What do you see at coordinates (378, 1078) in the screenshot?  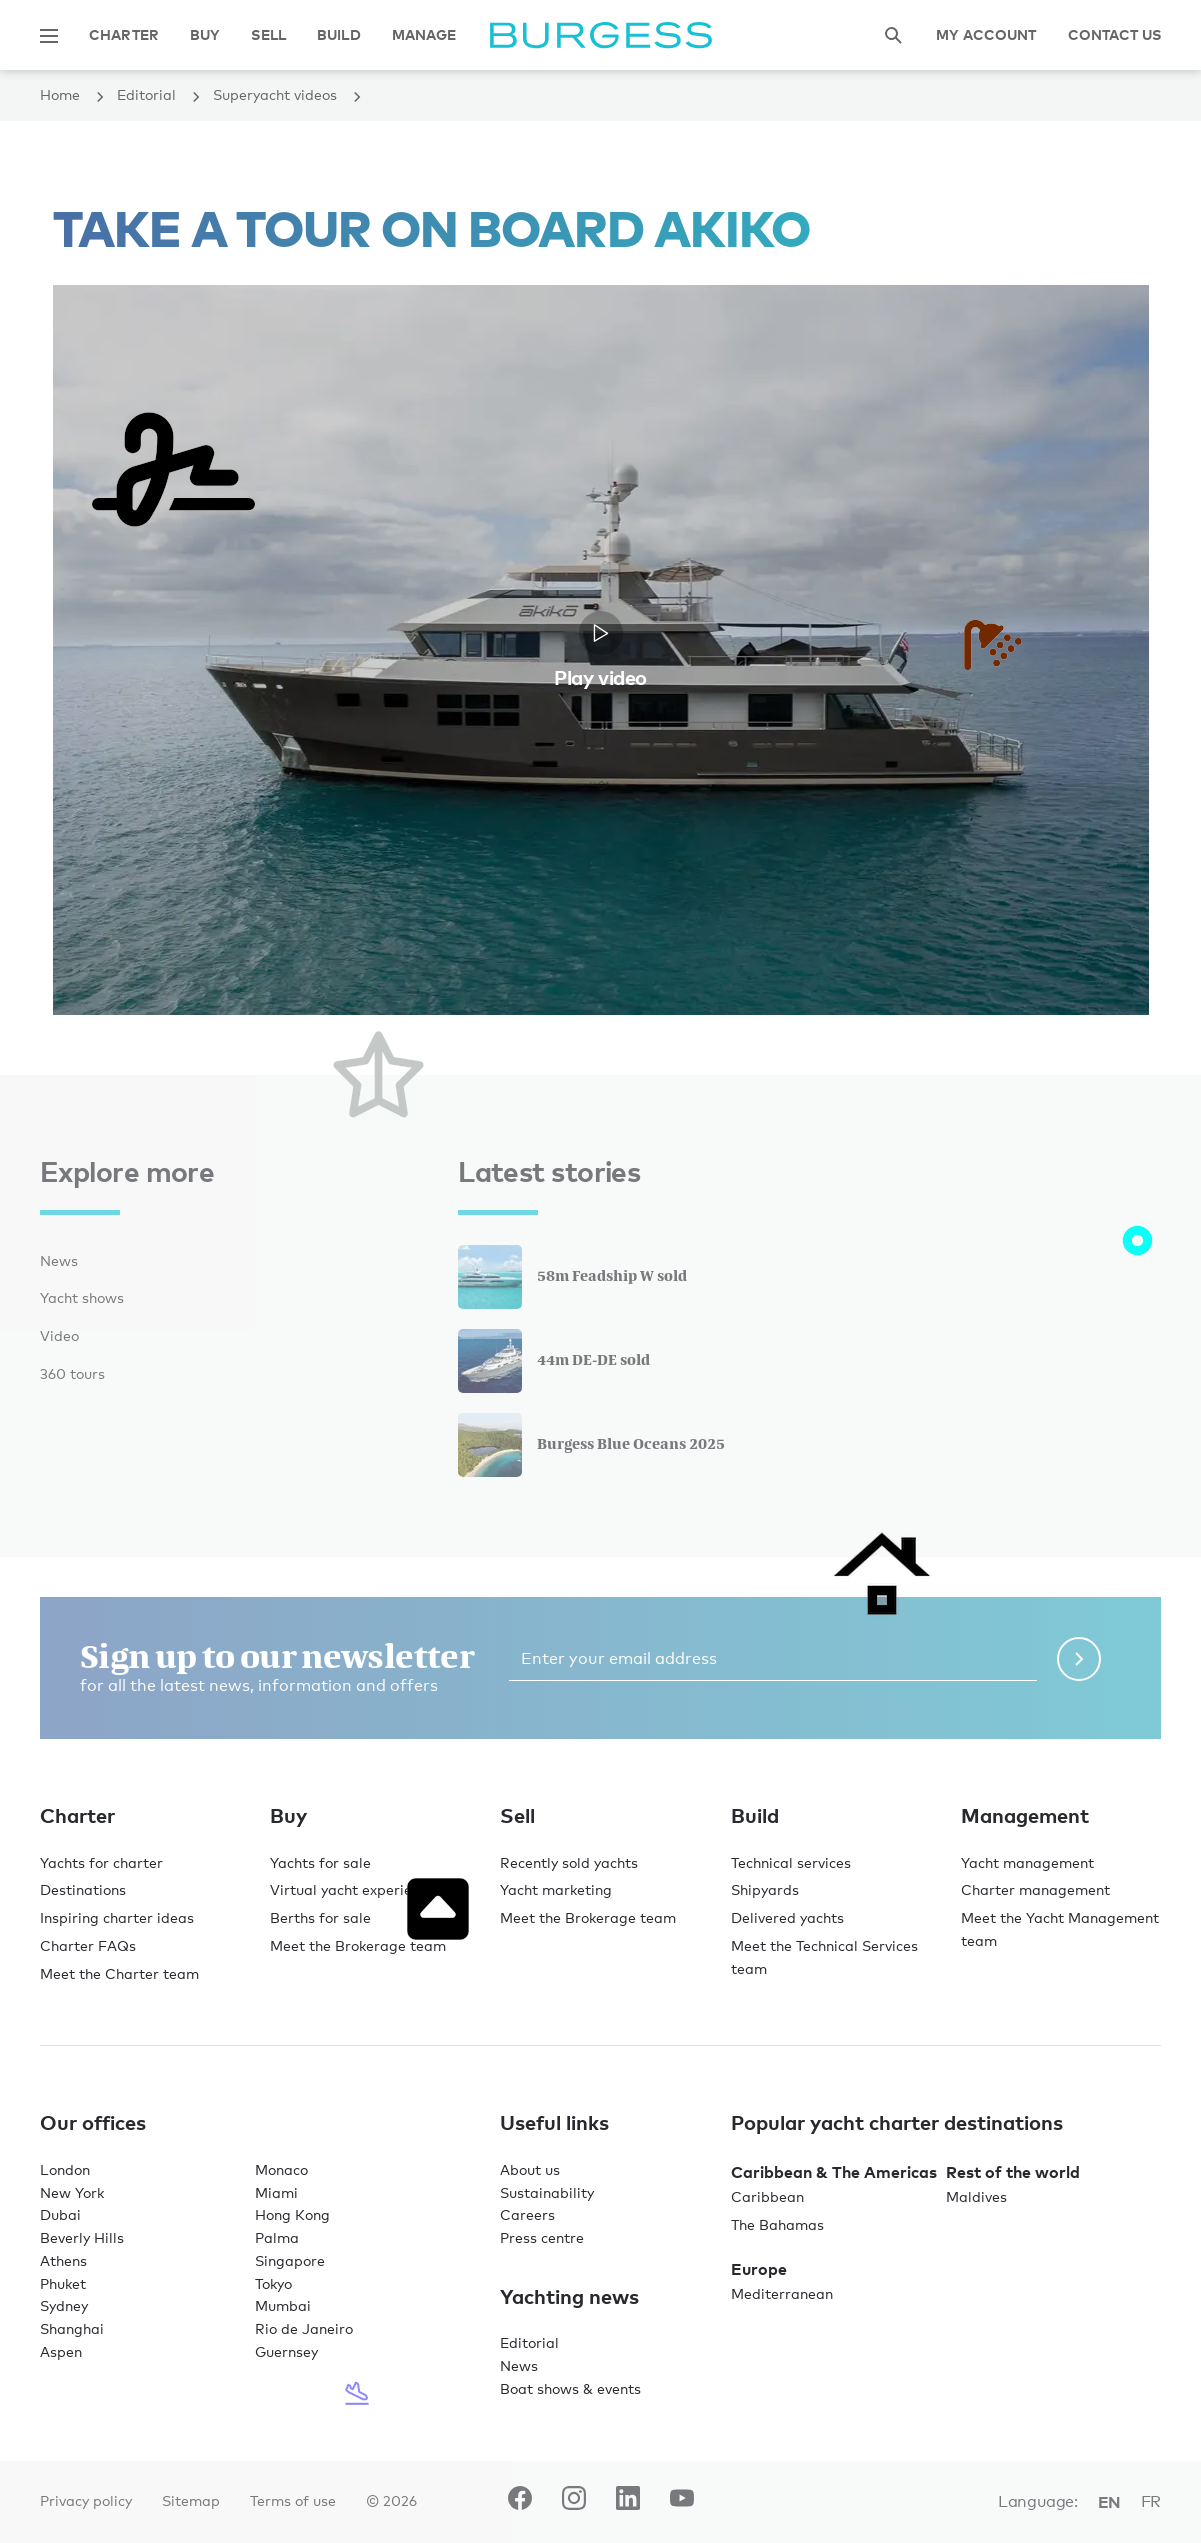 I see `indicates a partial or half-star rating` at bounding box center [378, 1078].